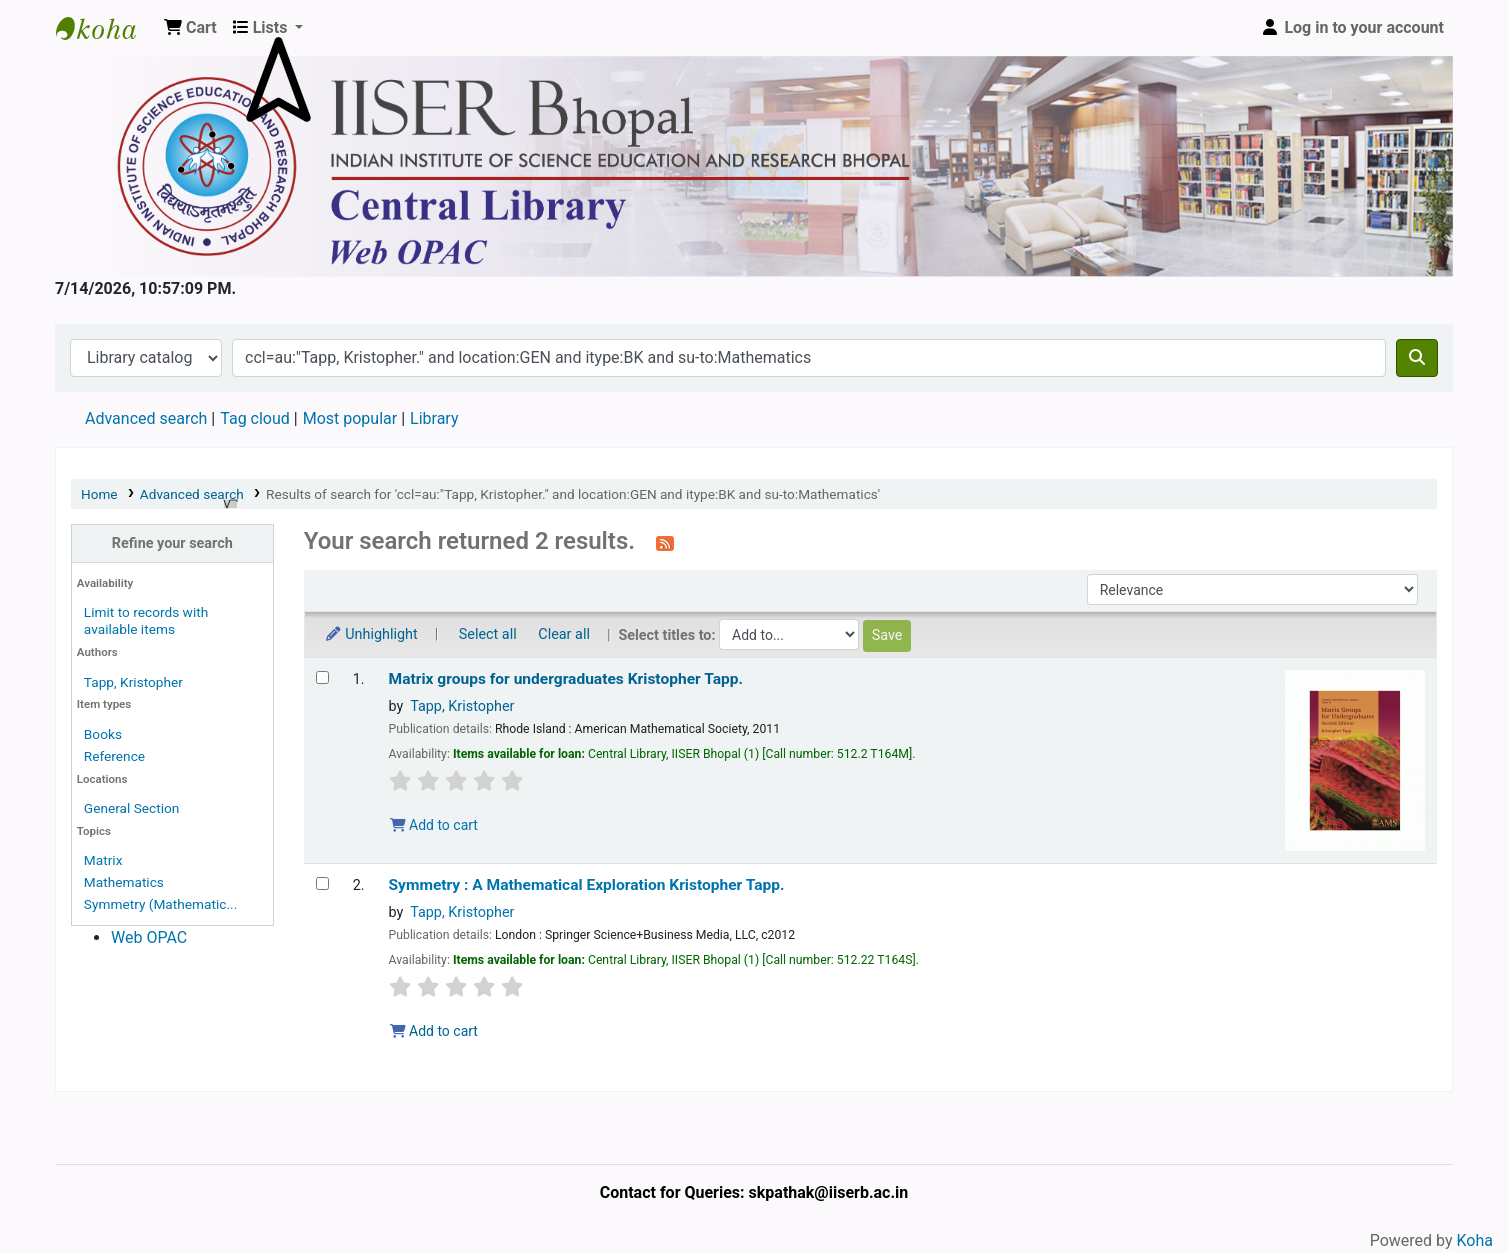 Image resolution: width=1508 pixels, height=1253 pixels. What do you see at coordinates (278, 81) in the screenshot?
I see `navigate to current destination` at bounding box center [278, 81].